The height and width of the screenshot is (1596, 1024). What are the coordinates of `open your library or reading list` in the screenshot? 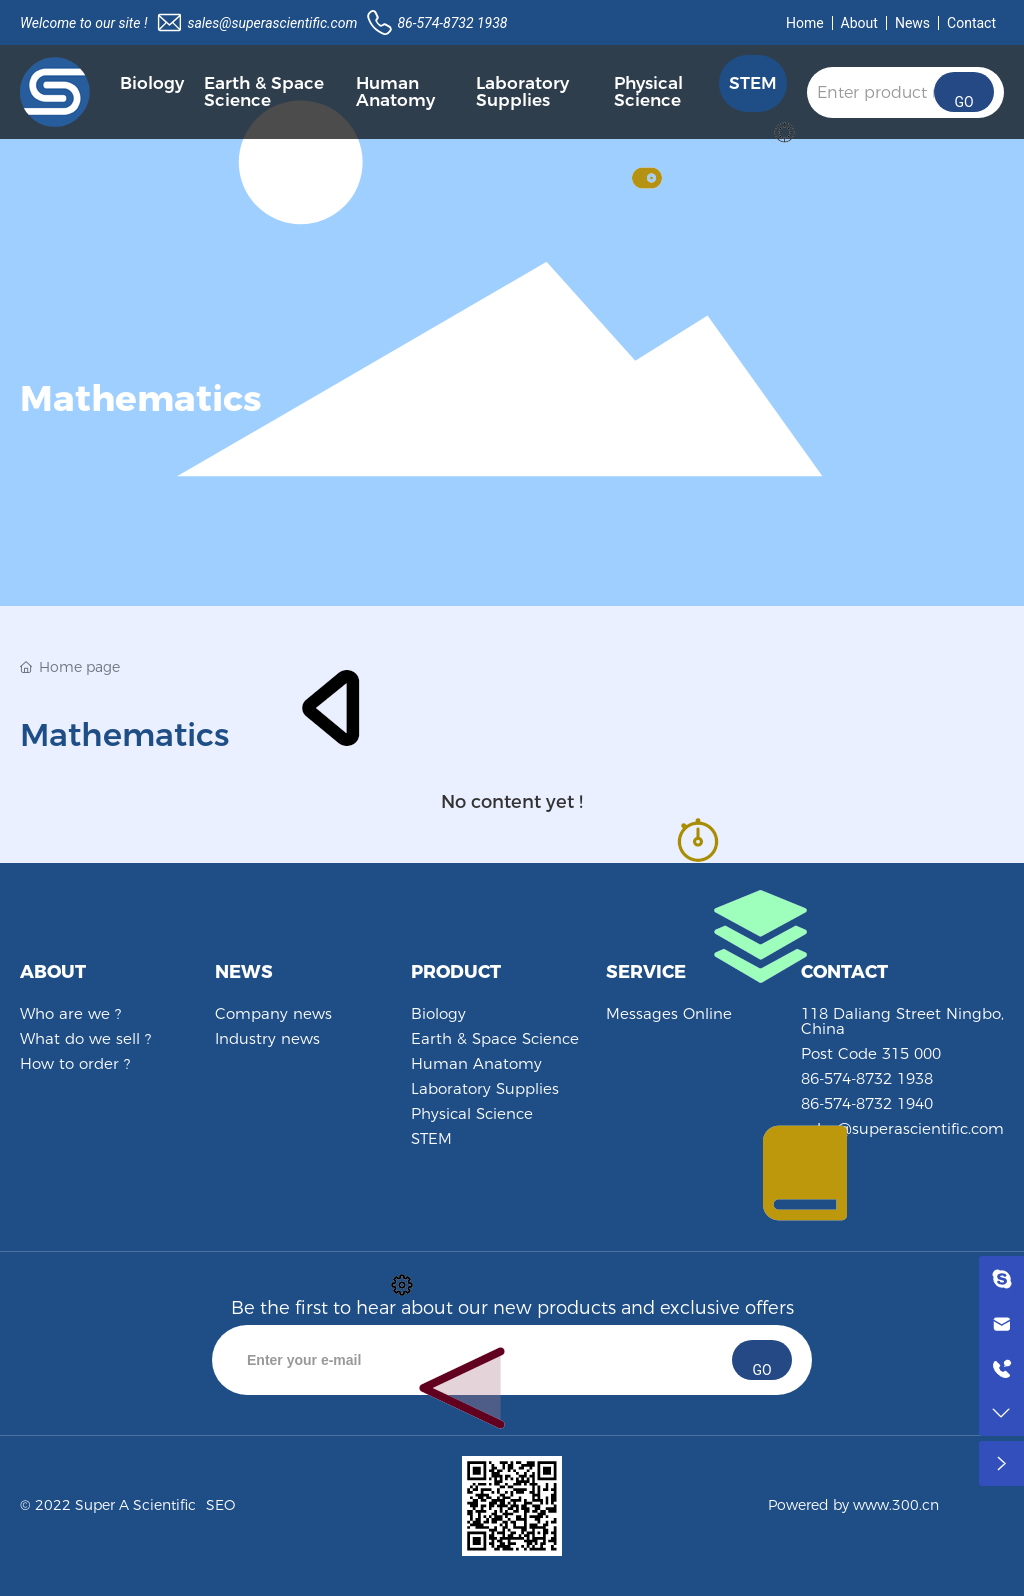 It's located at (805, 1173).